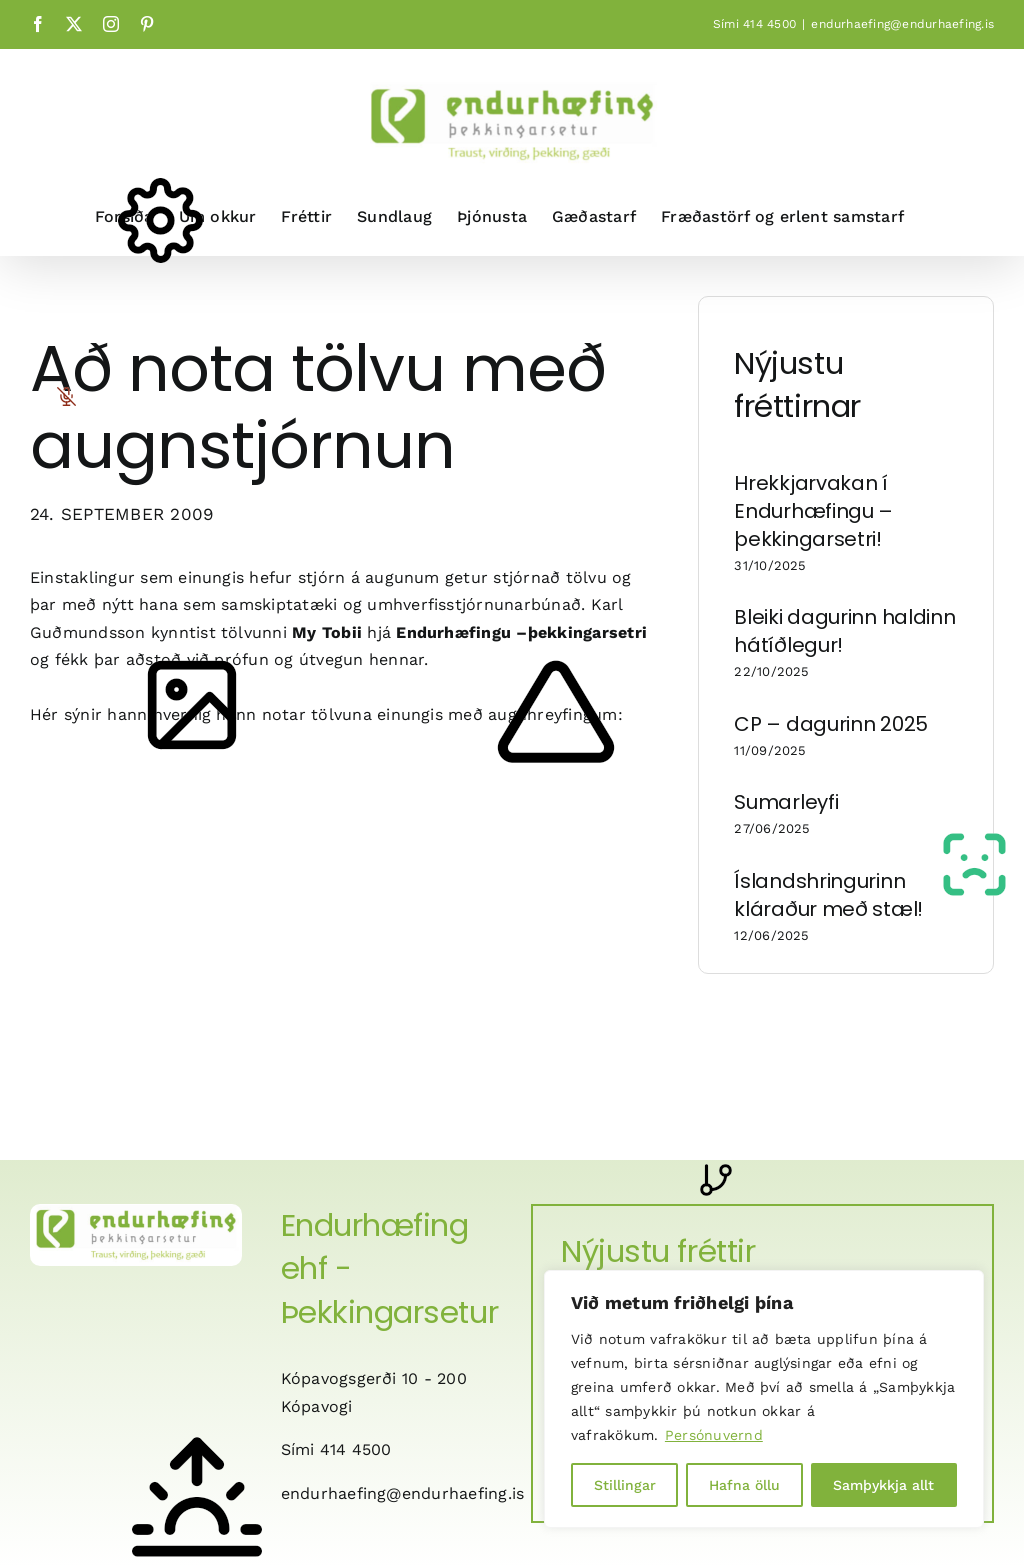  Describe the element at coordinates (556, 712) in the screenshot. I see `indicates a warning or caution state` at that location.